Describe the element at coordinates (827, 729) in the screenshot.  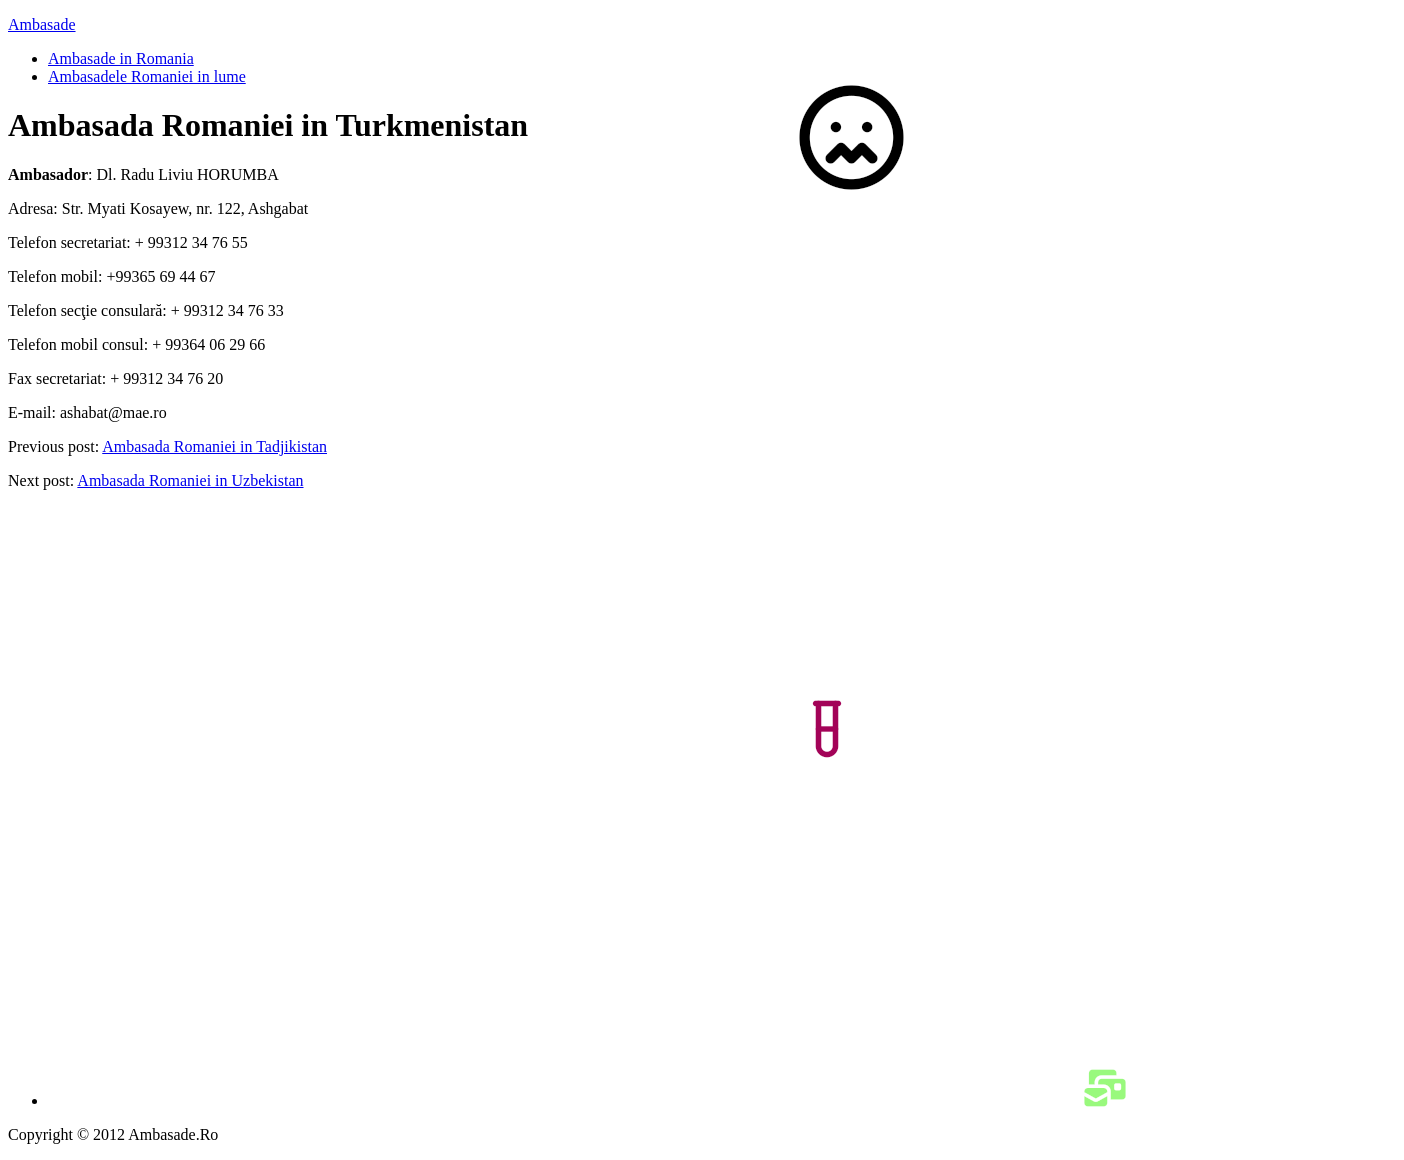
I see `access lab or test results` at that location.